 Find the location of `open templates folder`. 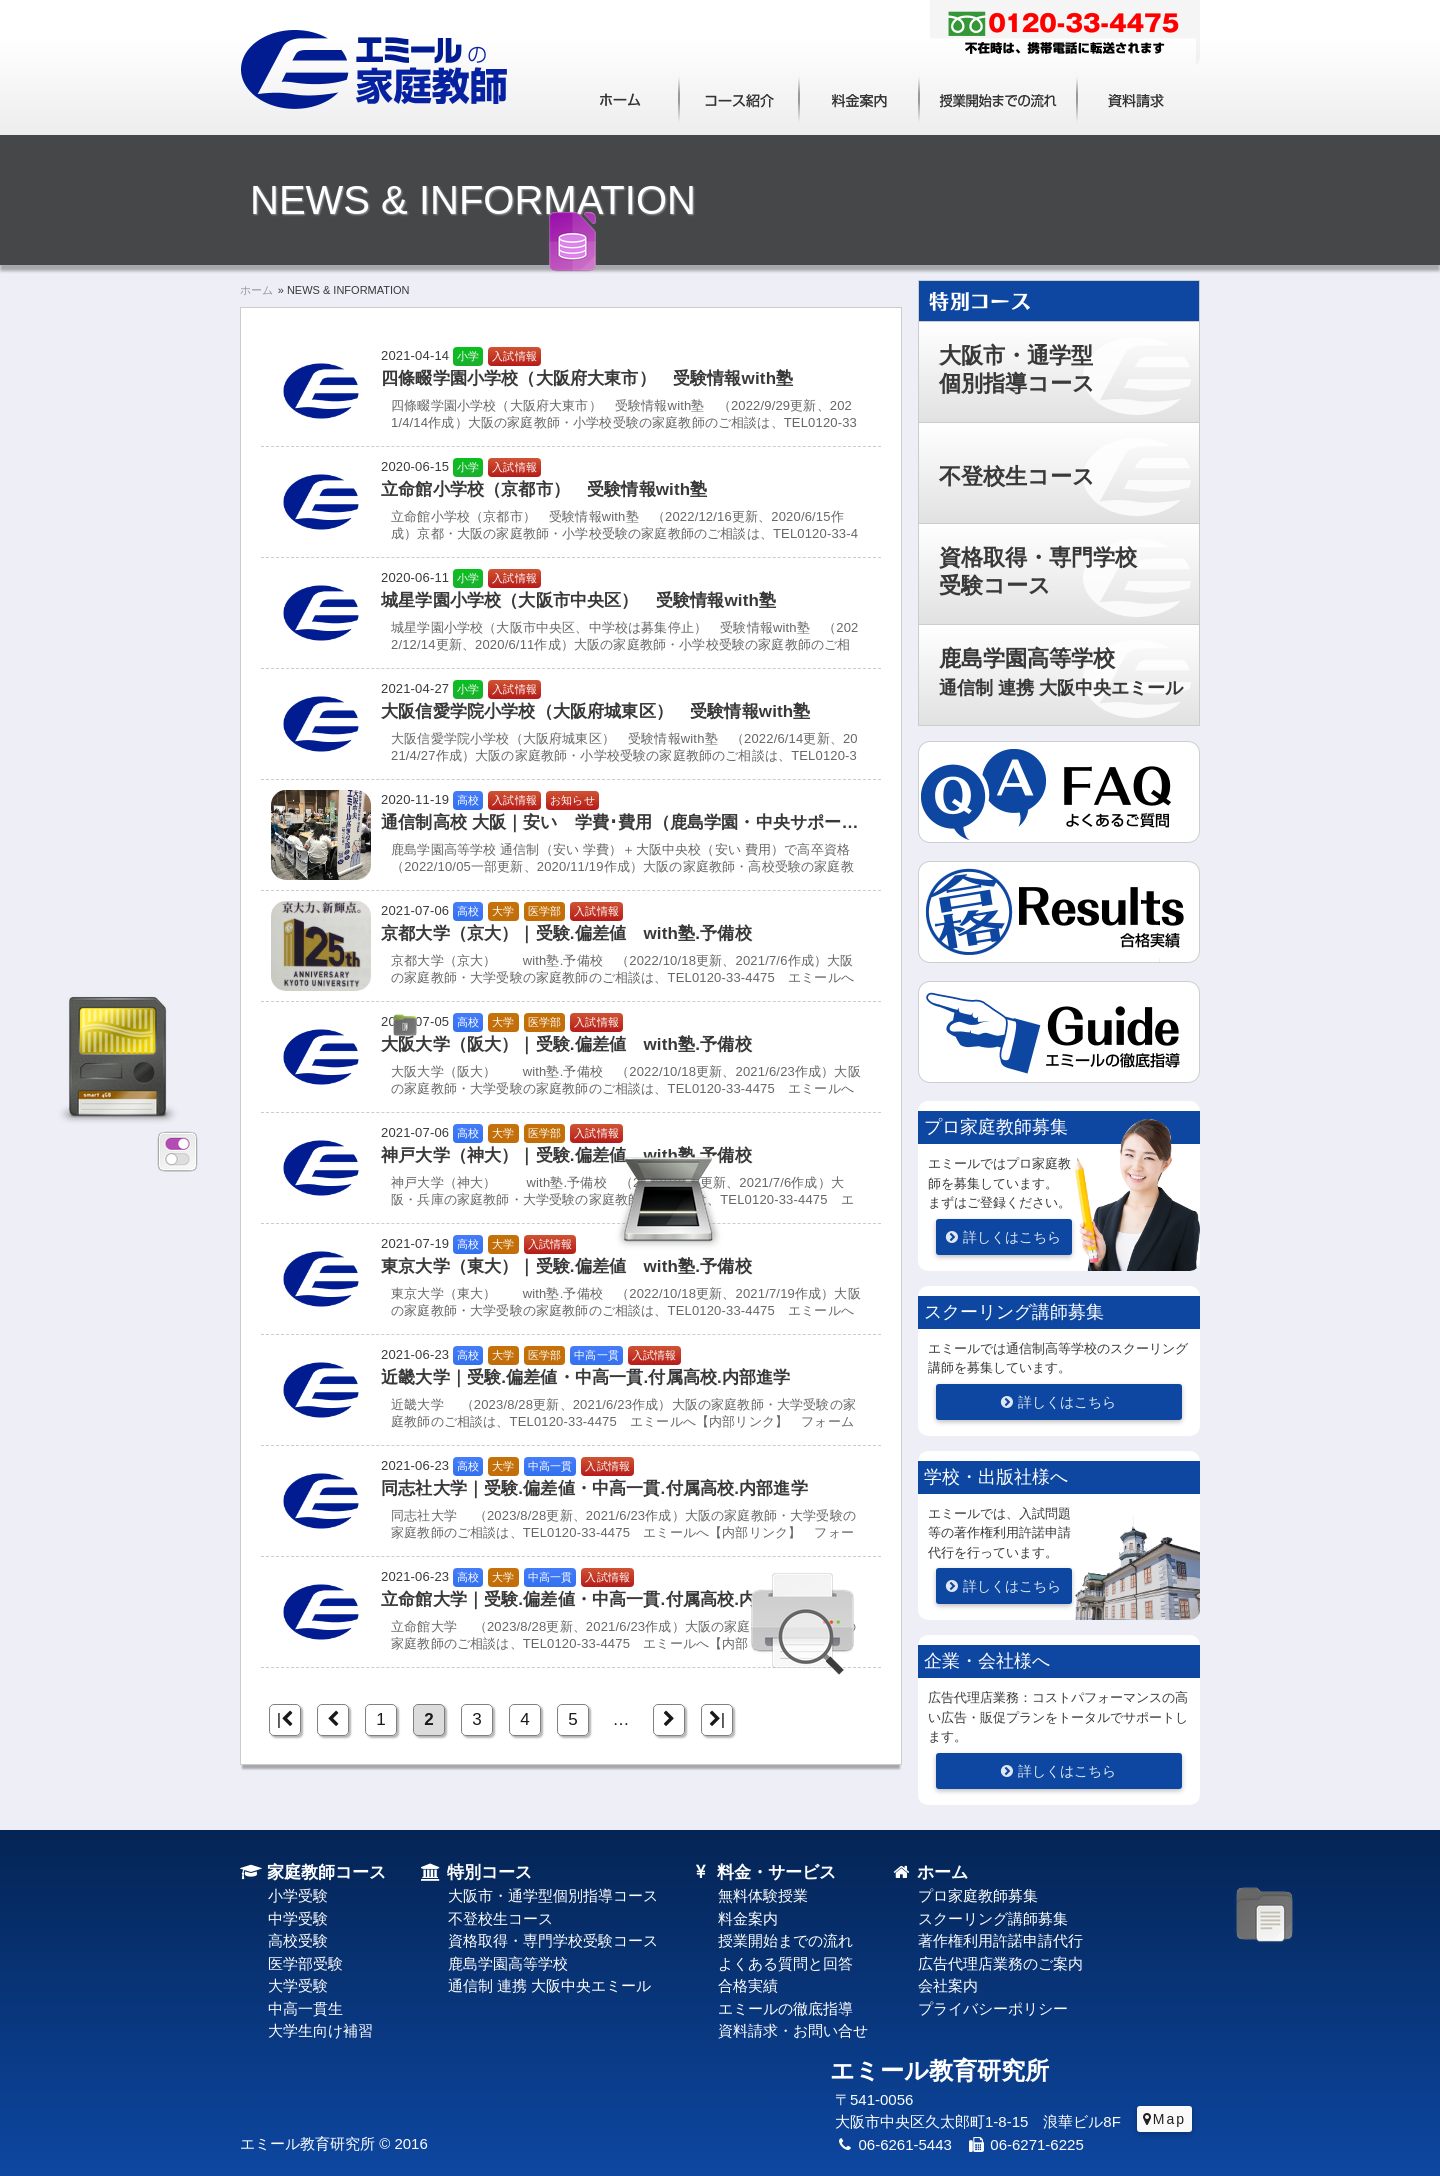

open templates folder is located at coordinates (405, 1025).